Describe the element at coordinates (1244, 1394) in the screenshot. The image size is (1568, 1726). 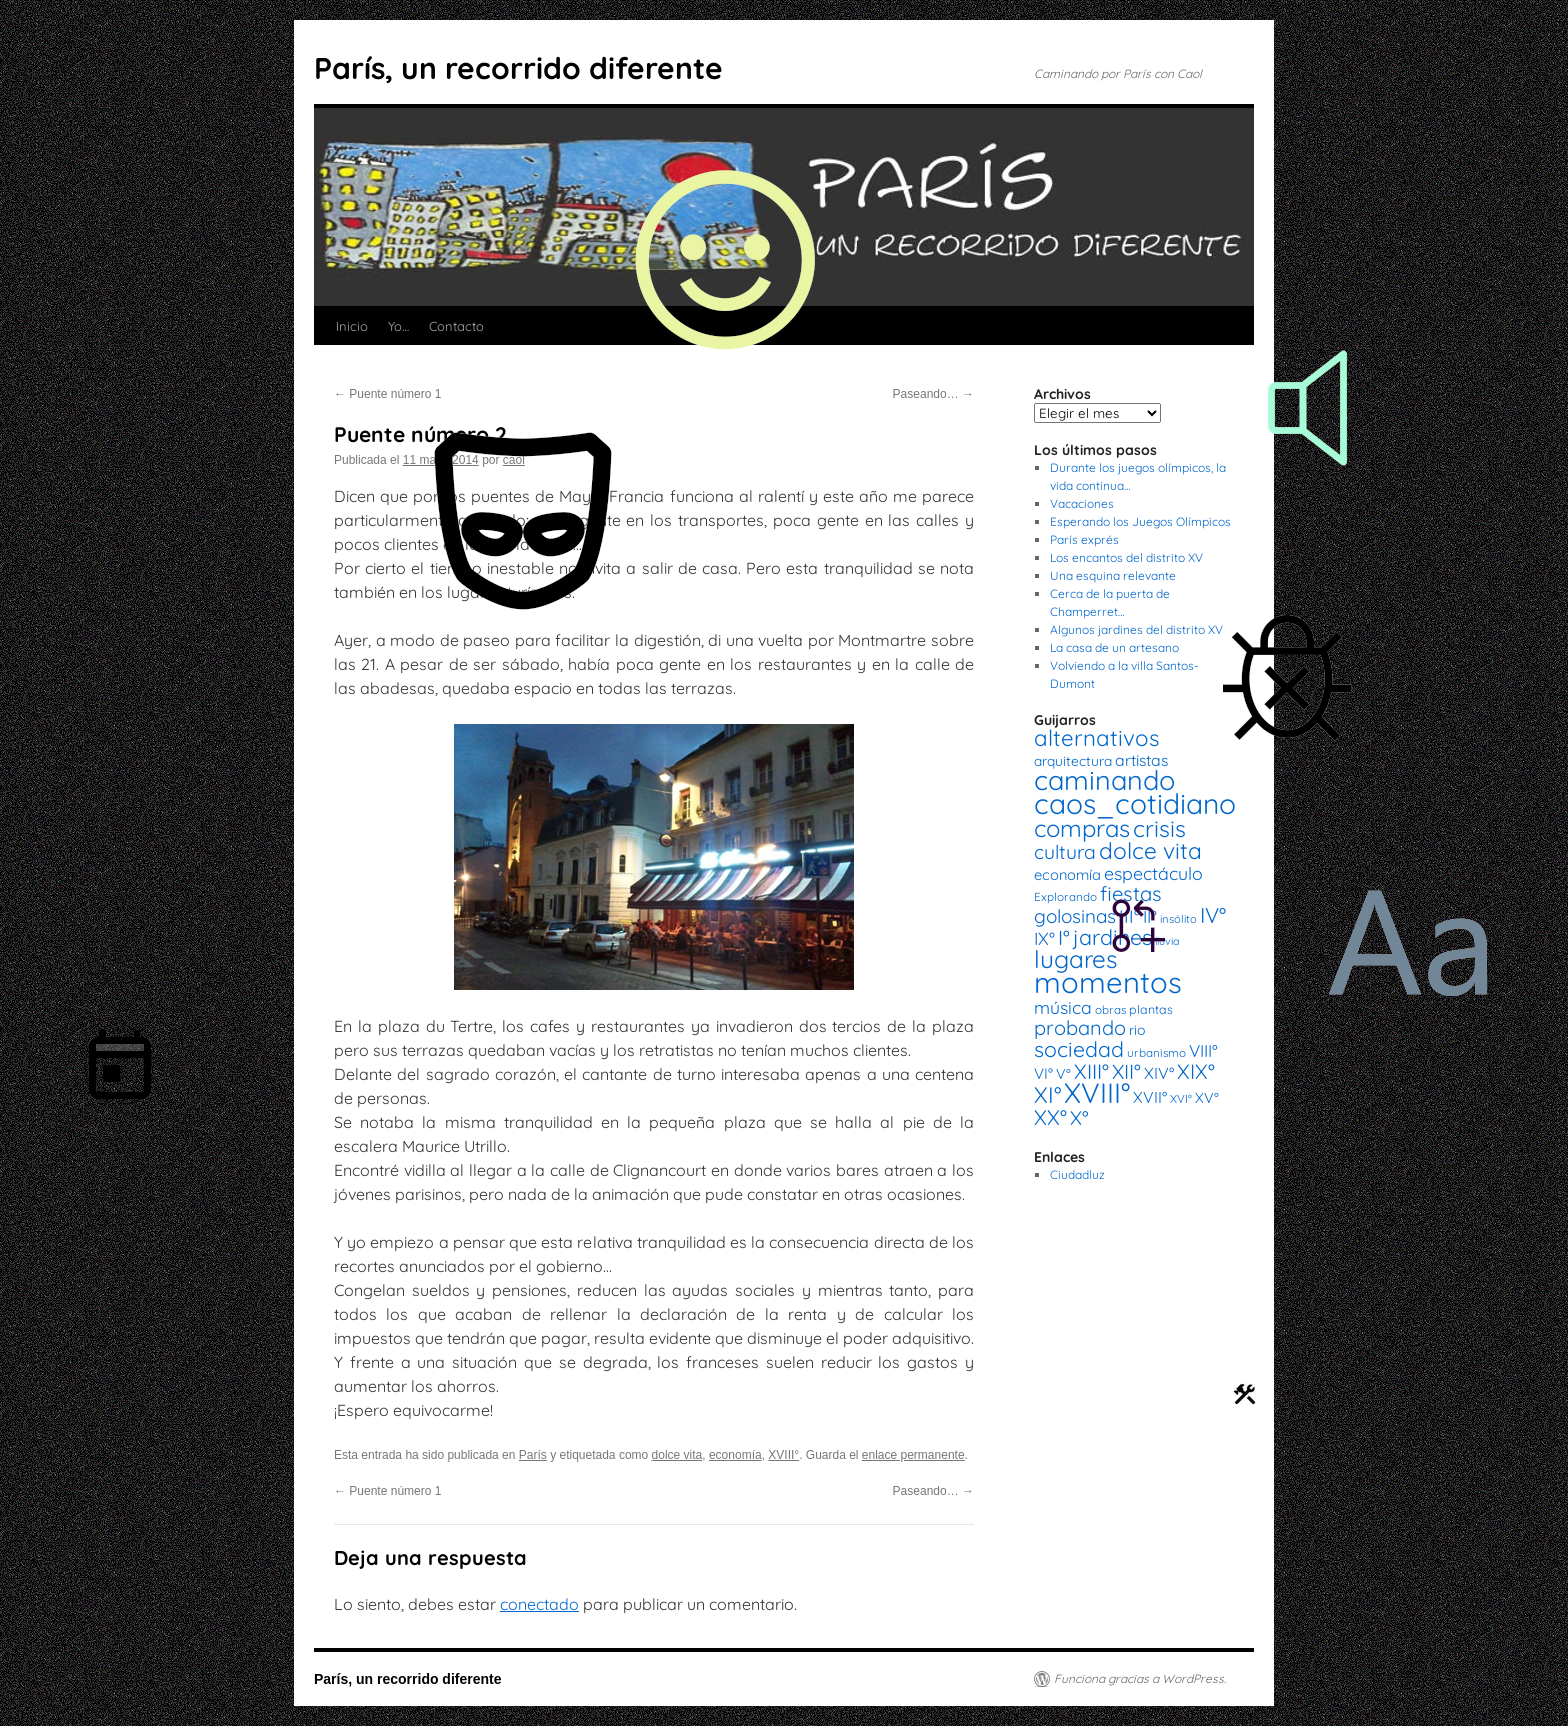
I see `indicates page or feature under construction` at that location.